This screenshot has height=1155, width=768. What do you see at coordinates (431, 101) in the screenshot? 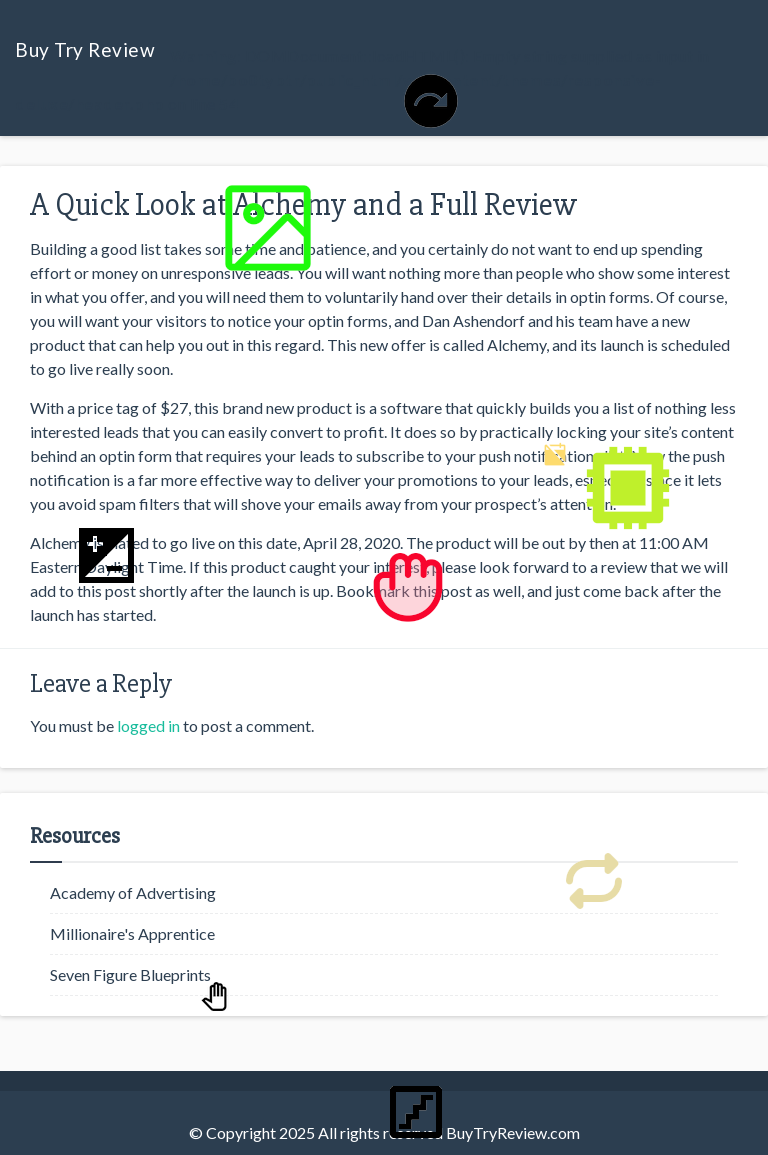
I see `skip to next scheduled task or plan` at bounding box center [431, 101].